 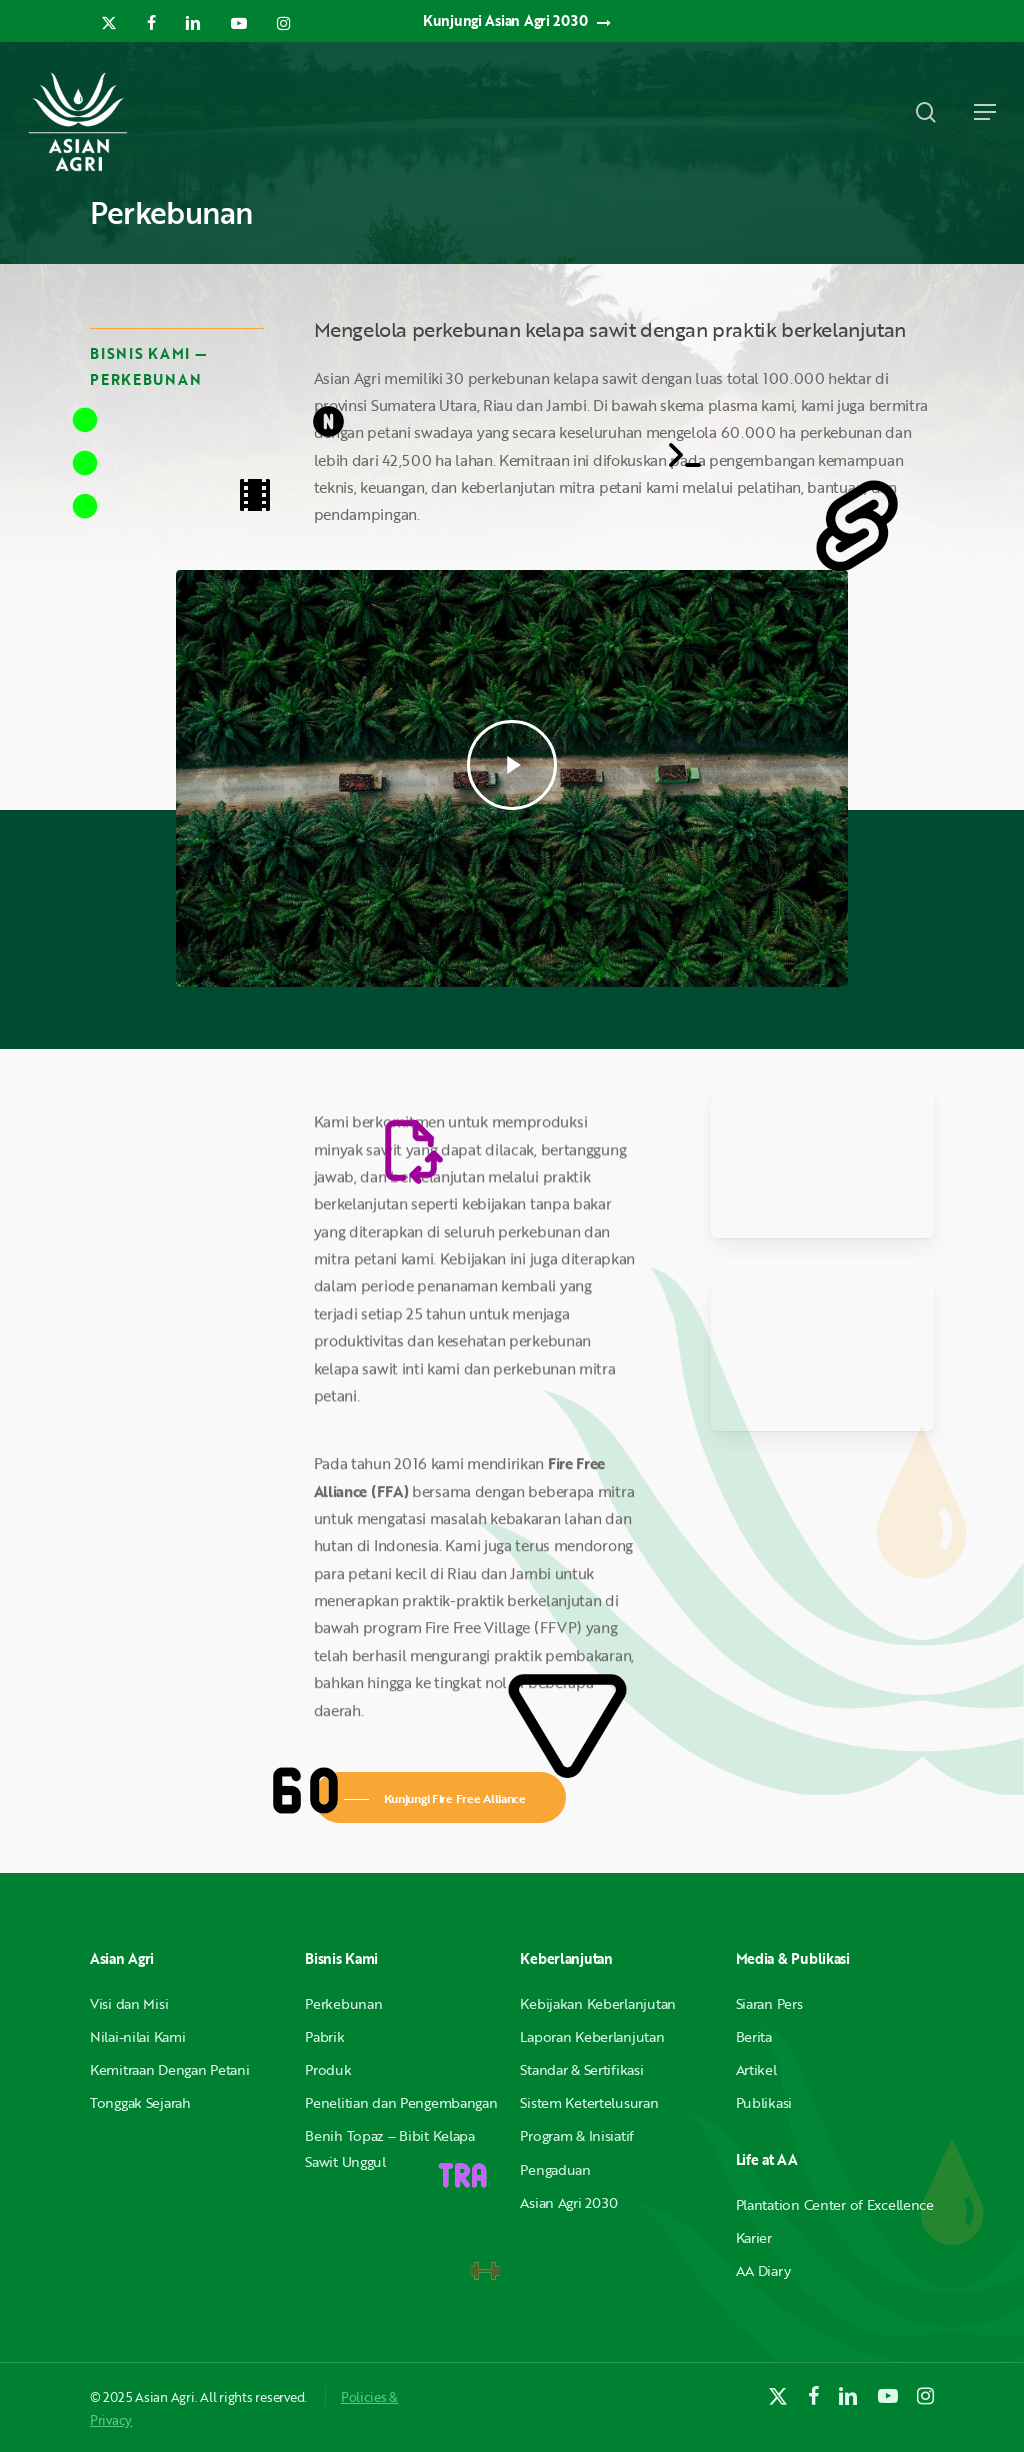 What do you see at coordinates (305, 1790) in the screenshot?
I see `indicates a 60-second timer or countdown` at bounding box center [305, 1790].